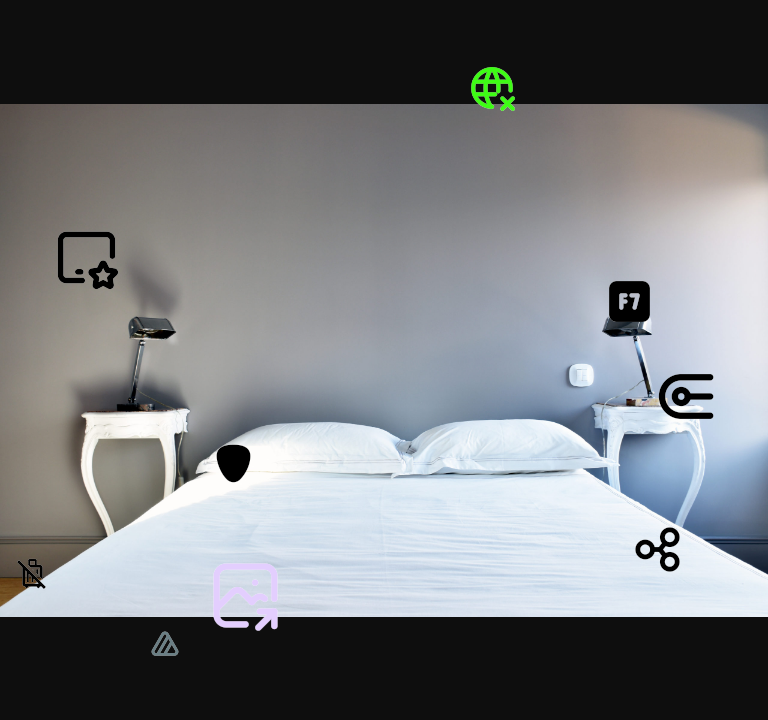 The image size is (768, 720). I want to click on indicates a rounded line cap style option, so click(684, 396).